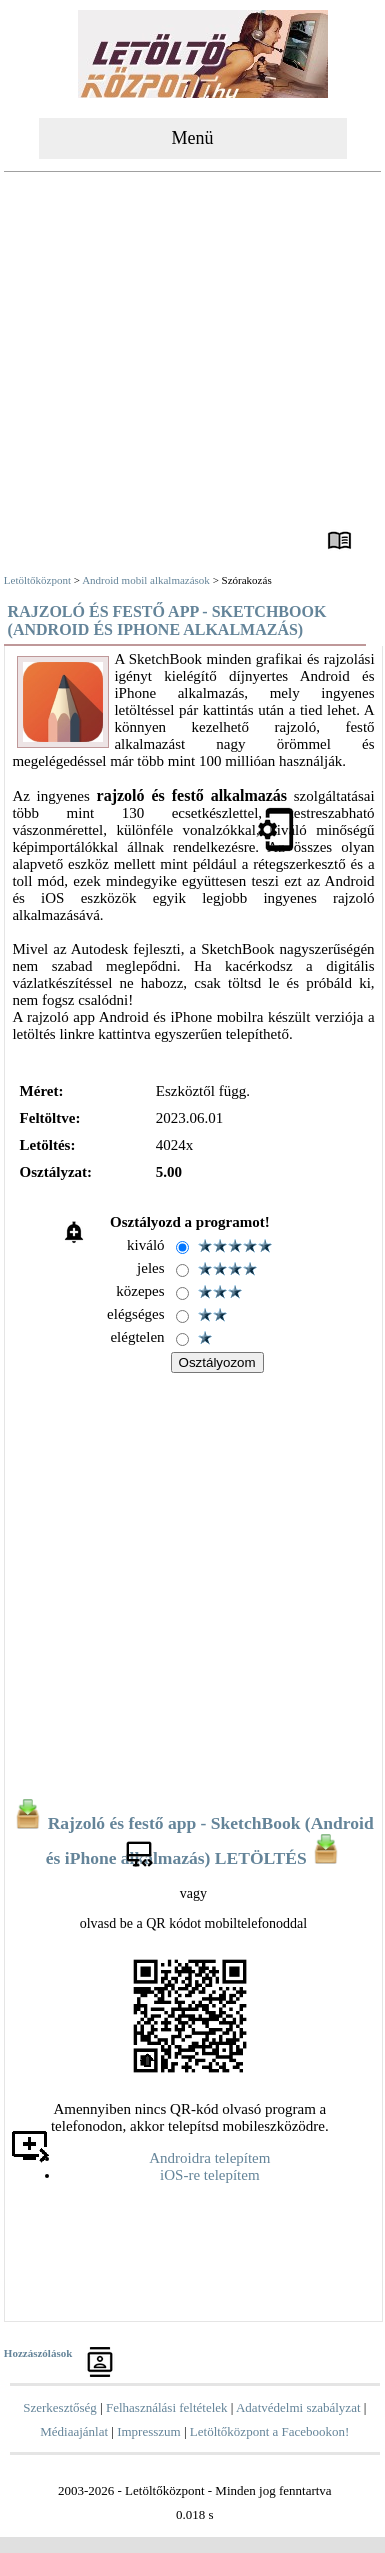 The height and width of the screenshot is (2553, 385). I want to click on publish or upload content, so click(147, 2058).